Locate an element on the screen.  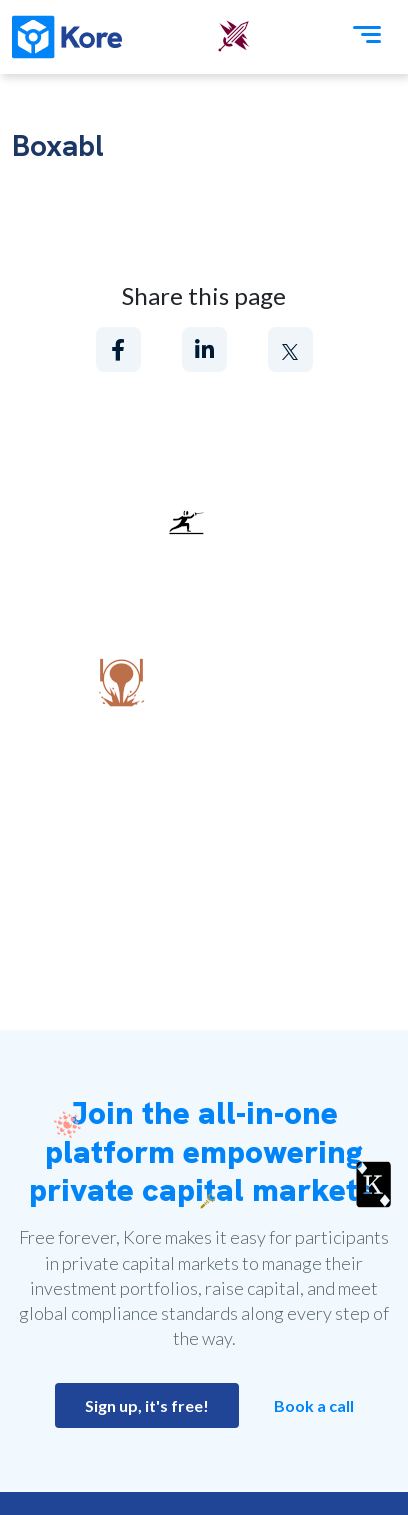
cast a lunar or night-themed spell is located at coordinates (208, 1201).